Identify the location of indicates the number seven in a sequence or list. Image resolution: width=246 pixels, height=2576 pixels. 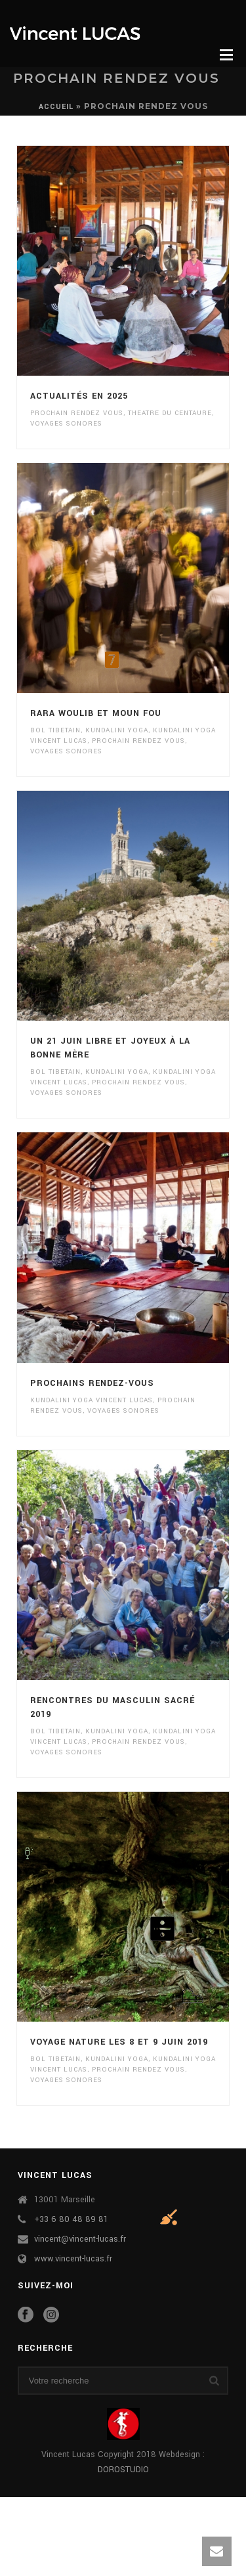
(112, 659).